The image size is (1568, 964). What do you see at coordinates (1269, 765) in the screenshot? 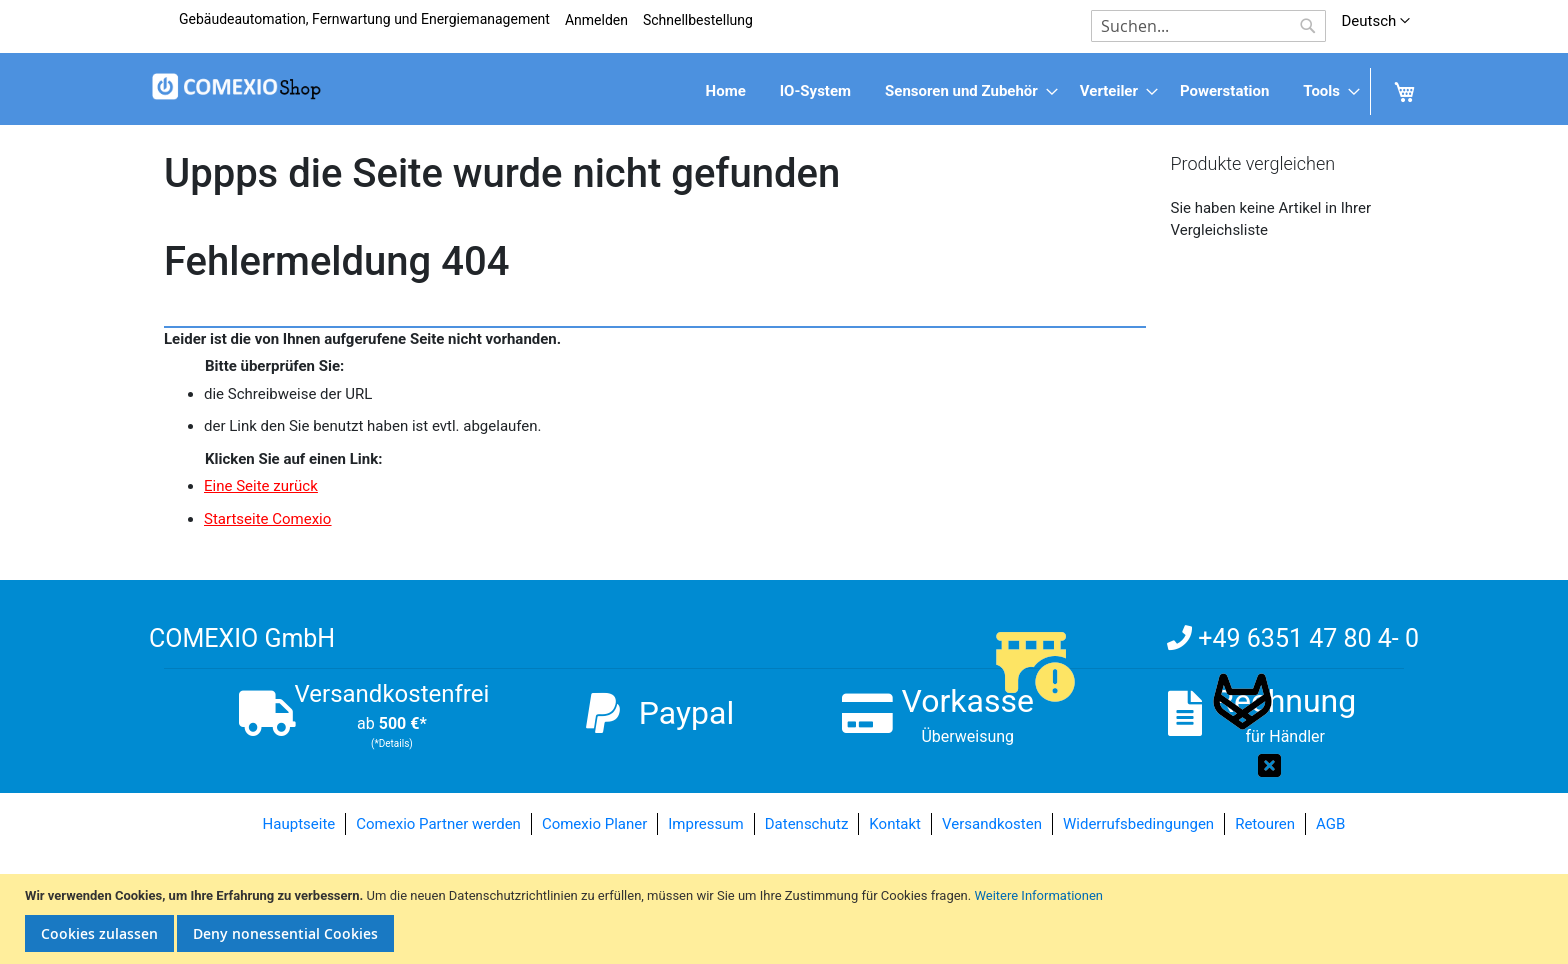
I see `close or dismiss a dialog` at bounding box center [1269, 765].